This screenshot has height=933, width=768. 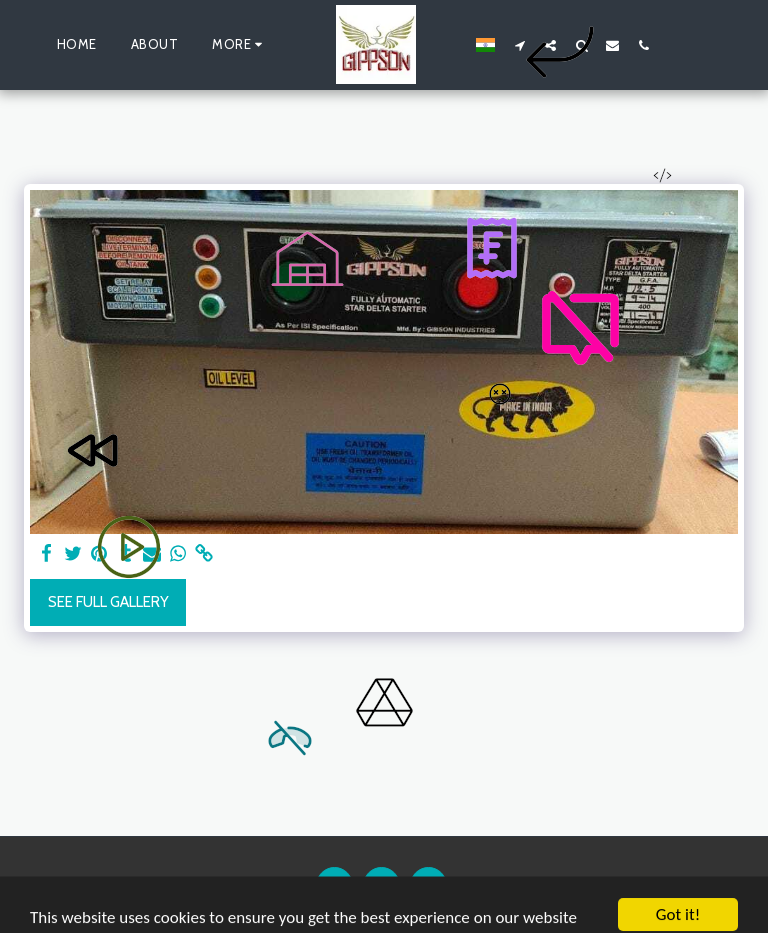 I want to click on play media or video content, so click(x=129, y=547).